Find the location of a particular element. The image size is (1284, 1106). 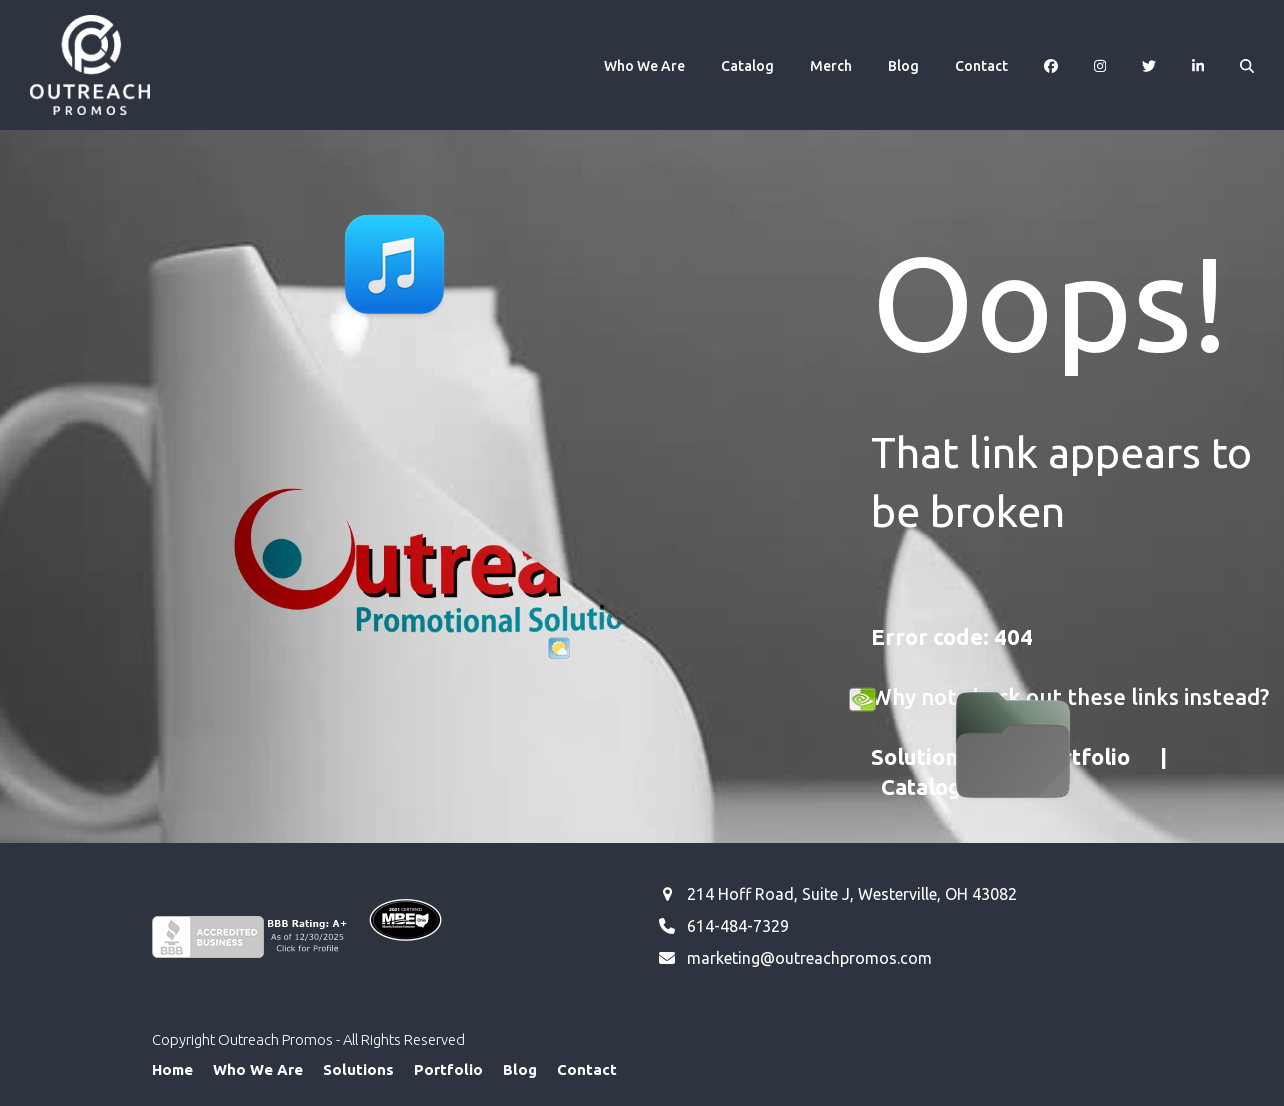

folder ready to accept dragged files is located at coordinates (1013, 745).